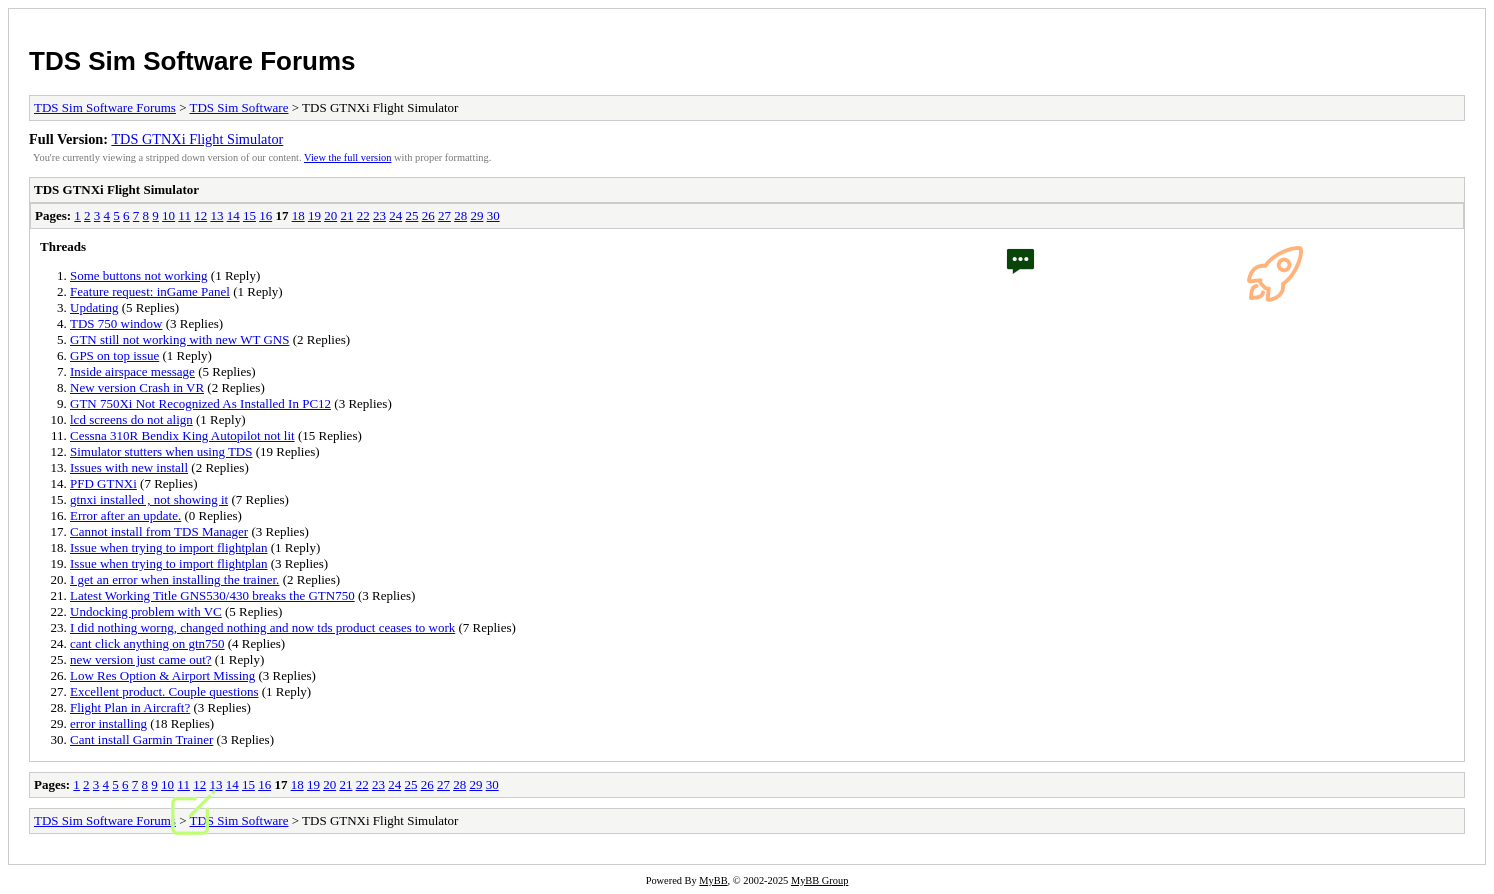 The width and height of the screenshot is (1494, 894). I want to click on open chat or messaging, so click(1020, 261).